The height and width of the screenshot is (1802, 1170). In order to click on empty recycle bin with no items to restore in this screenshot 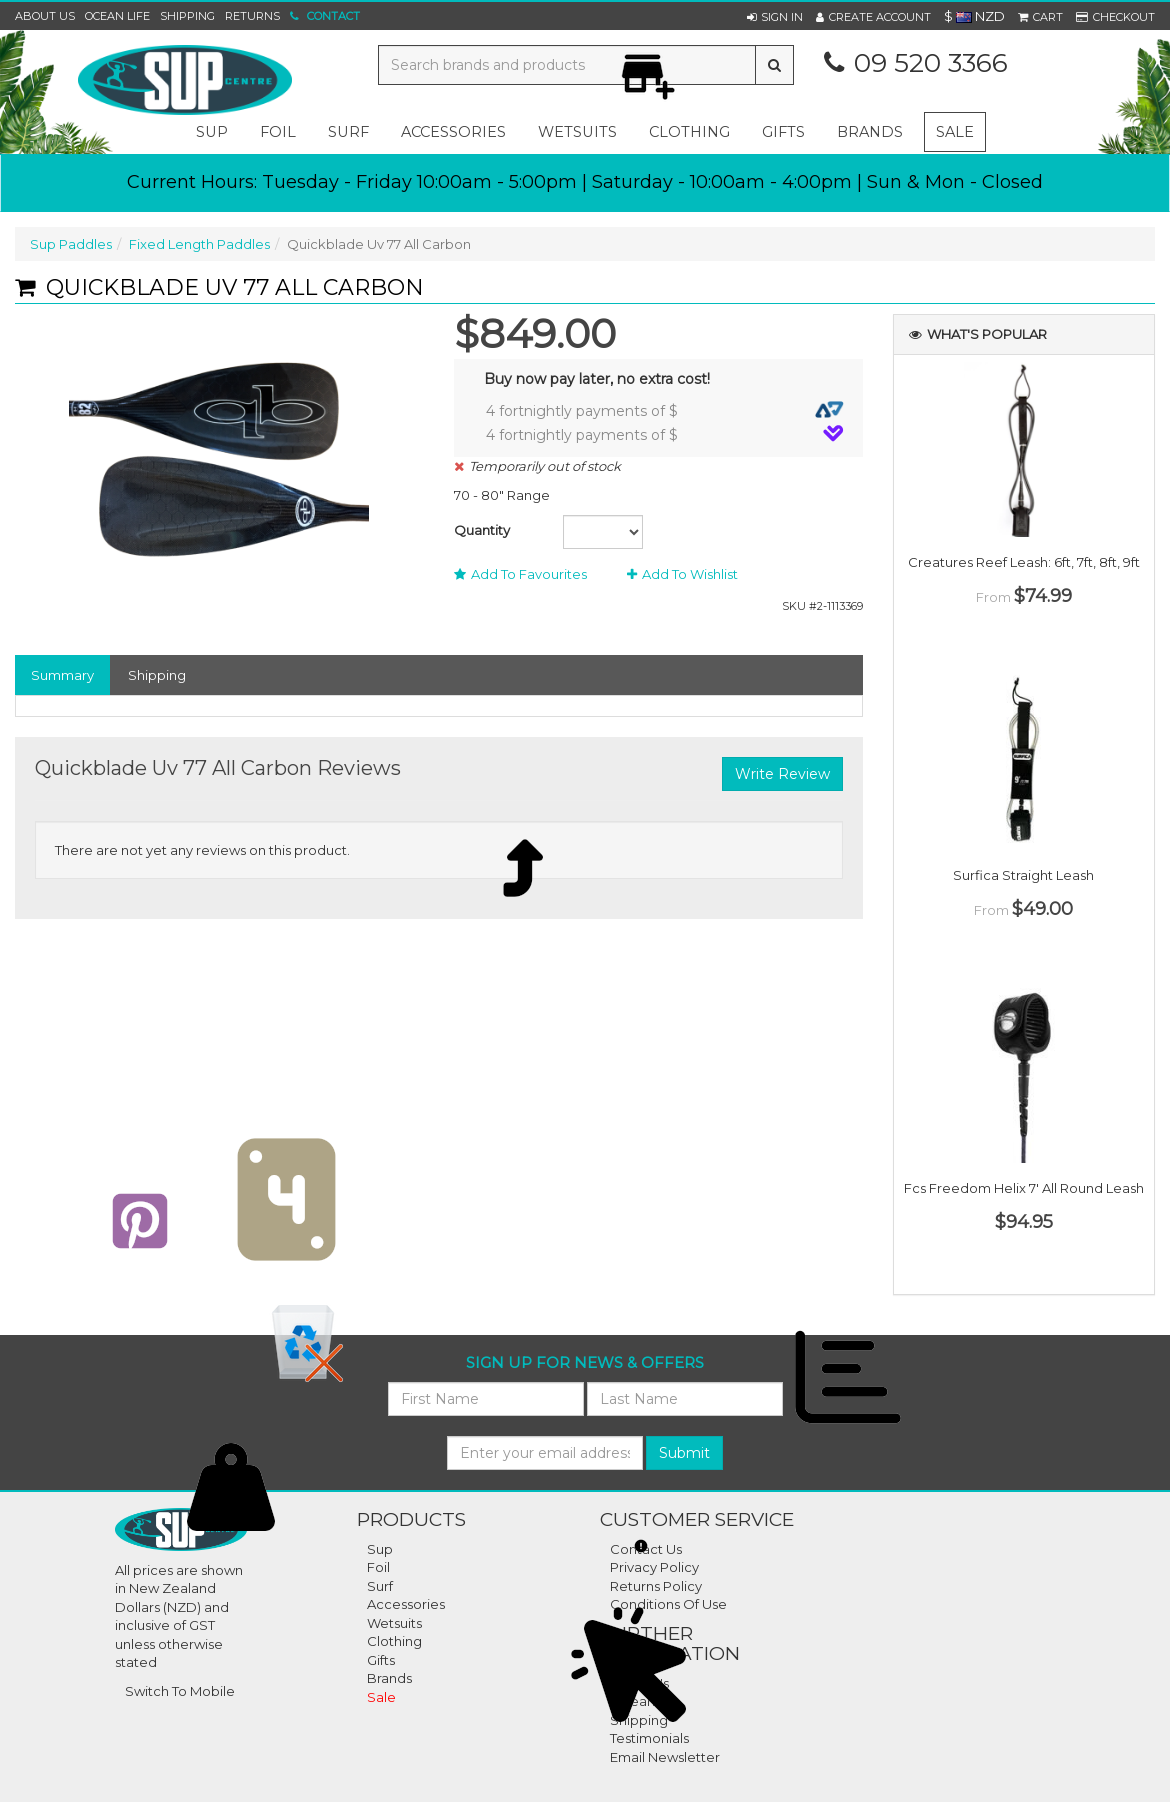, I will do `click(303, 1342)`.